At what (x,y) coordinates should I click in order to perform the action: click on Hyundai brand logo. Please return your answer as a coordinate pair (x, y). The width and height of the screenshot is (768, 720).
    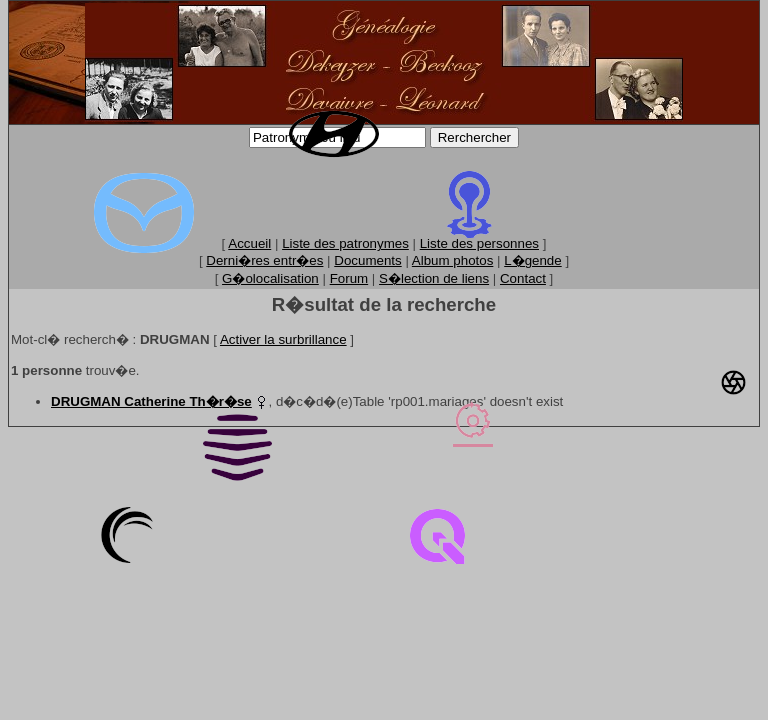
    Looking at the image, I should click on (334, 134).